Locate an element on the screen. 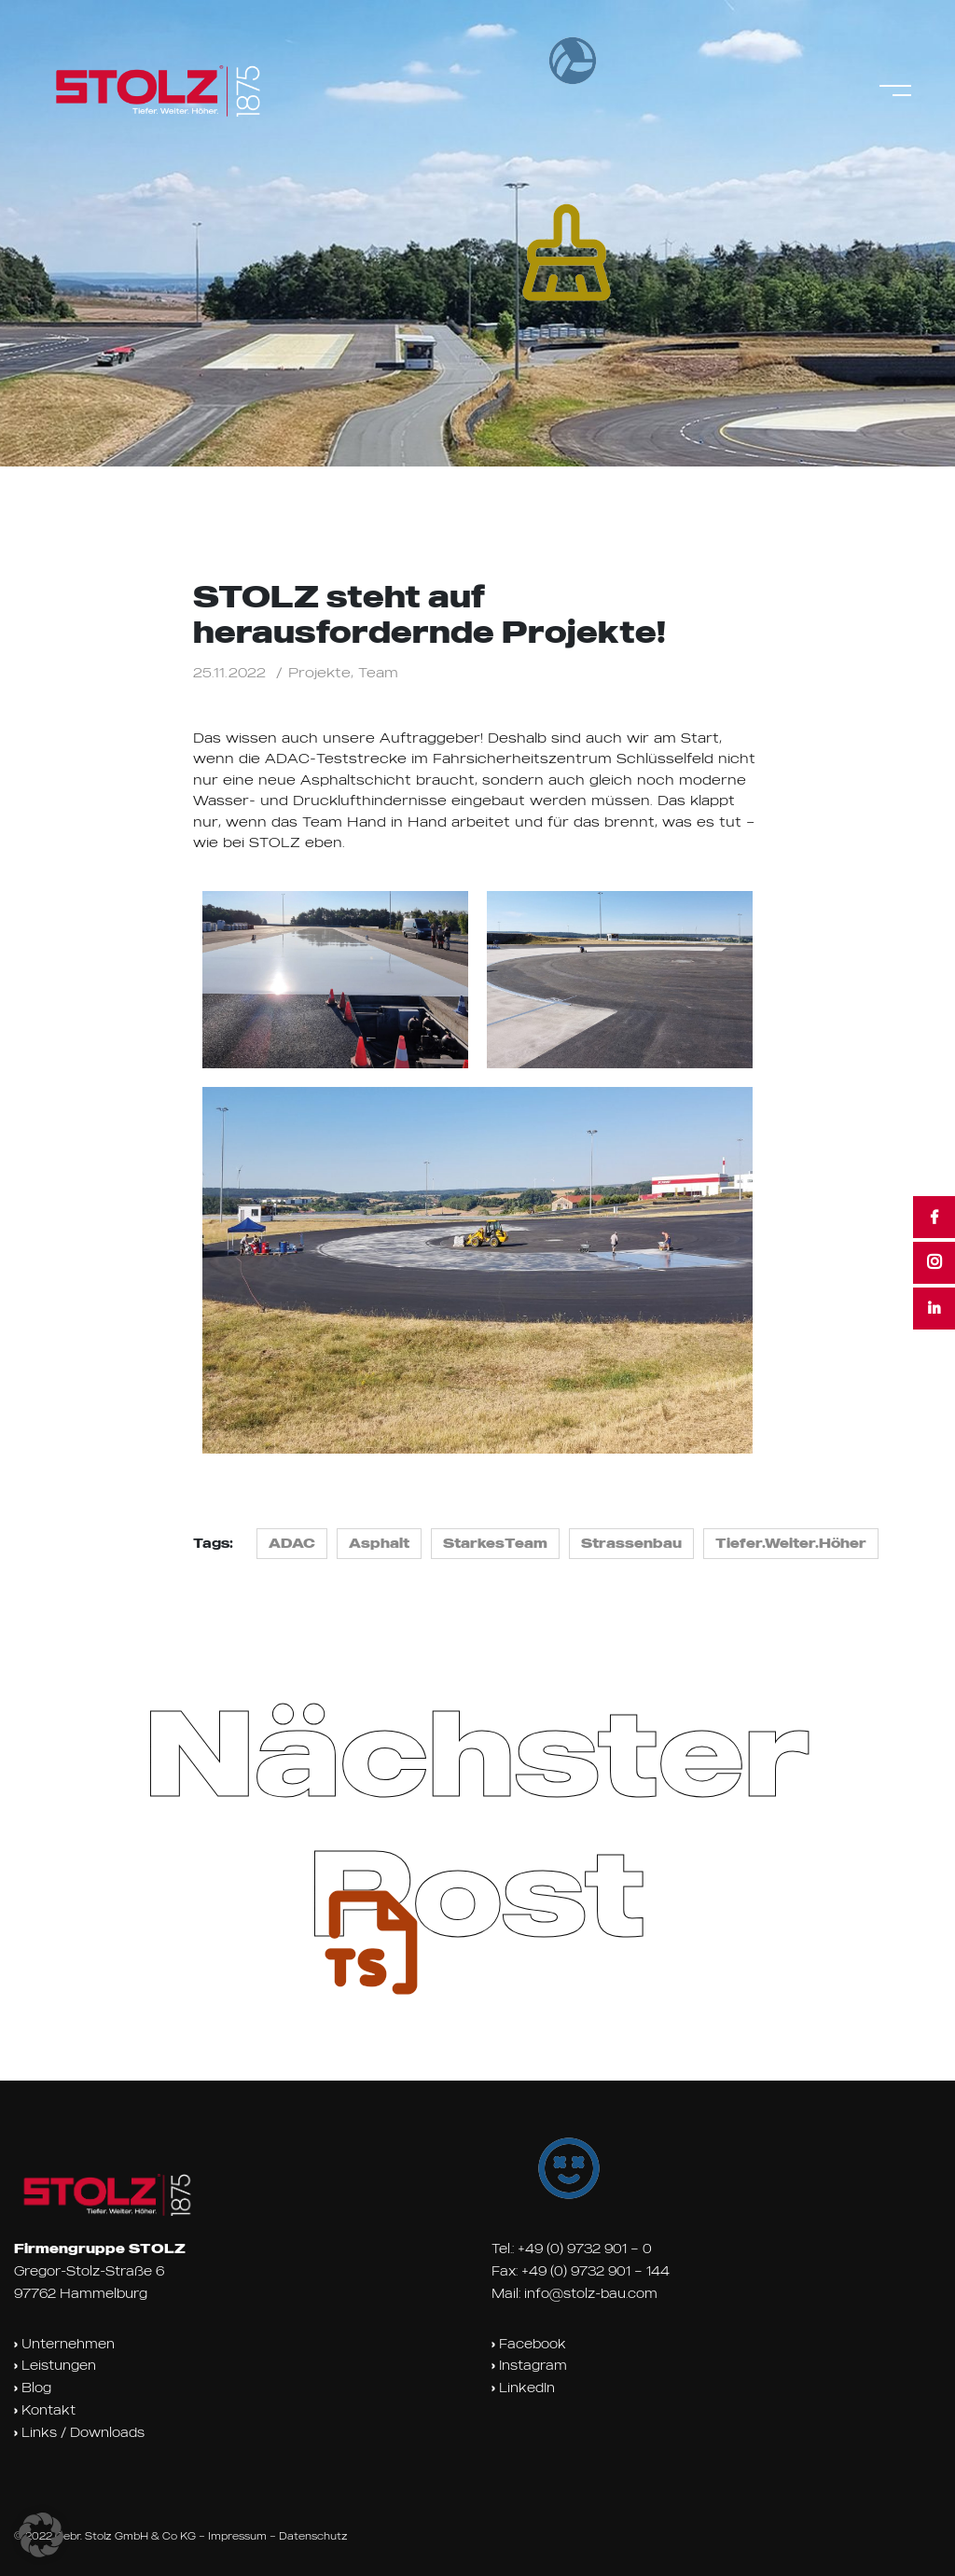 The width and height of the screenshot is (955, 2576). a TypeScript file is located at coordinates (373, 1942).